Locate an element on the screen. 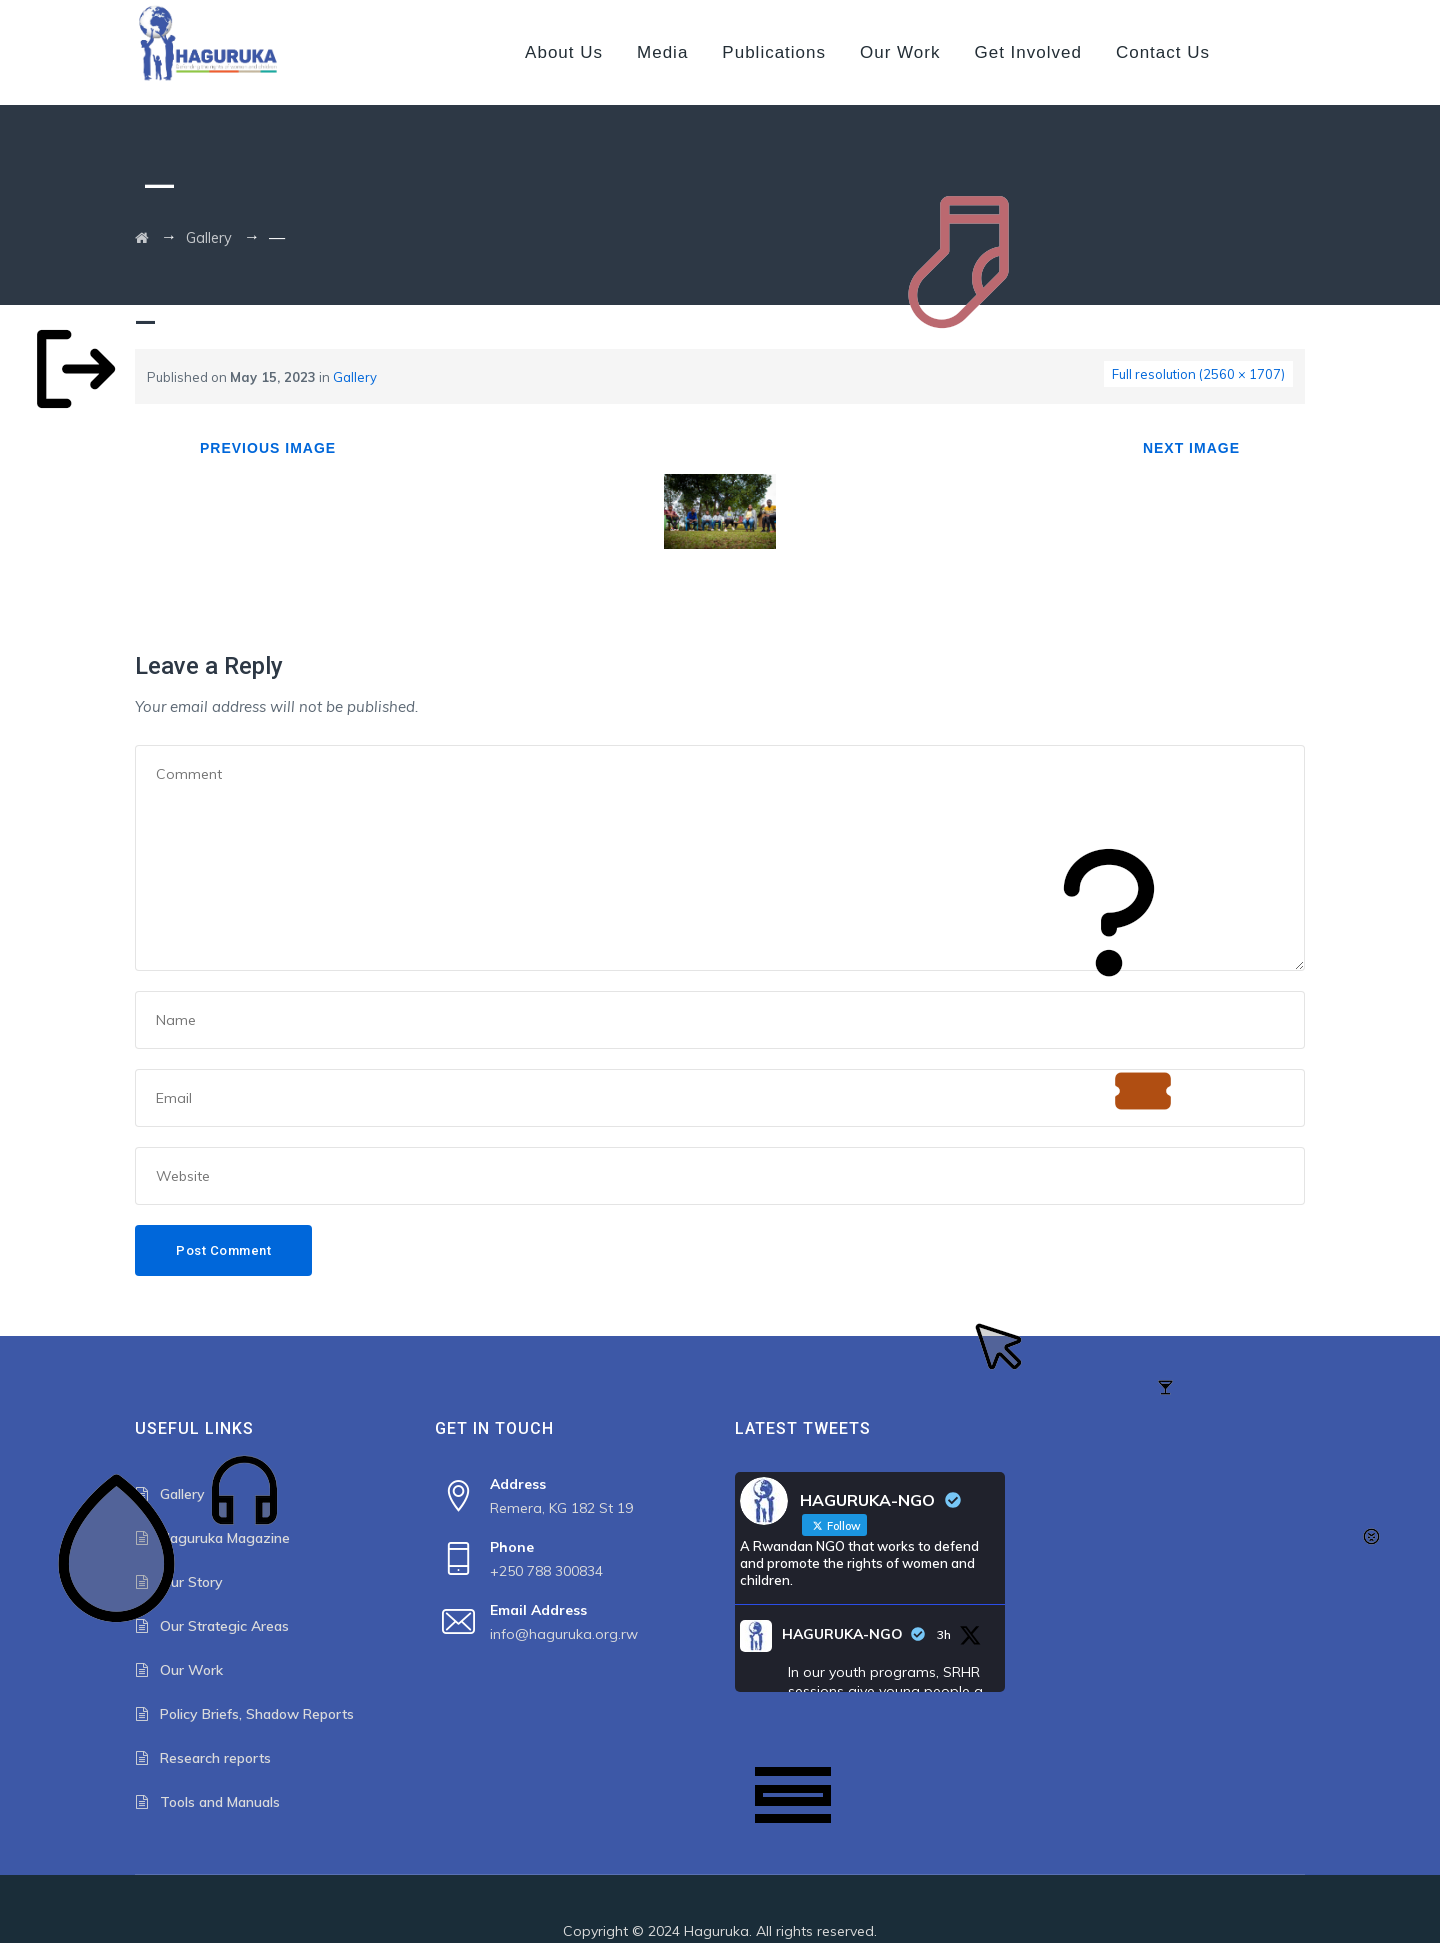 This screenshot has height=1943, width=1440. switch to day view in calendar is located at coordinates (793, 1793).